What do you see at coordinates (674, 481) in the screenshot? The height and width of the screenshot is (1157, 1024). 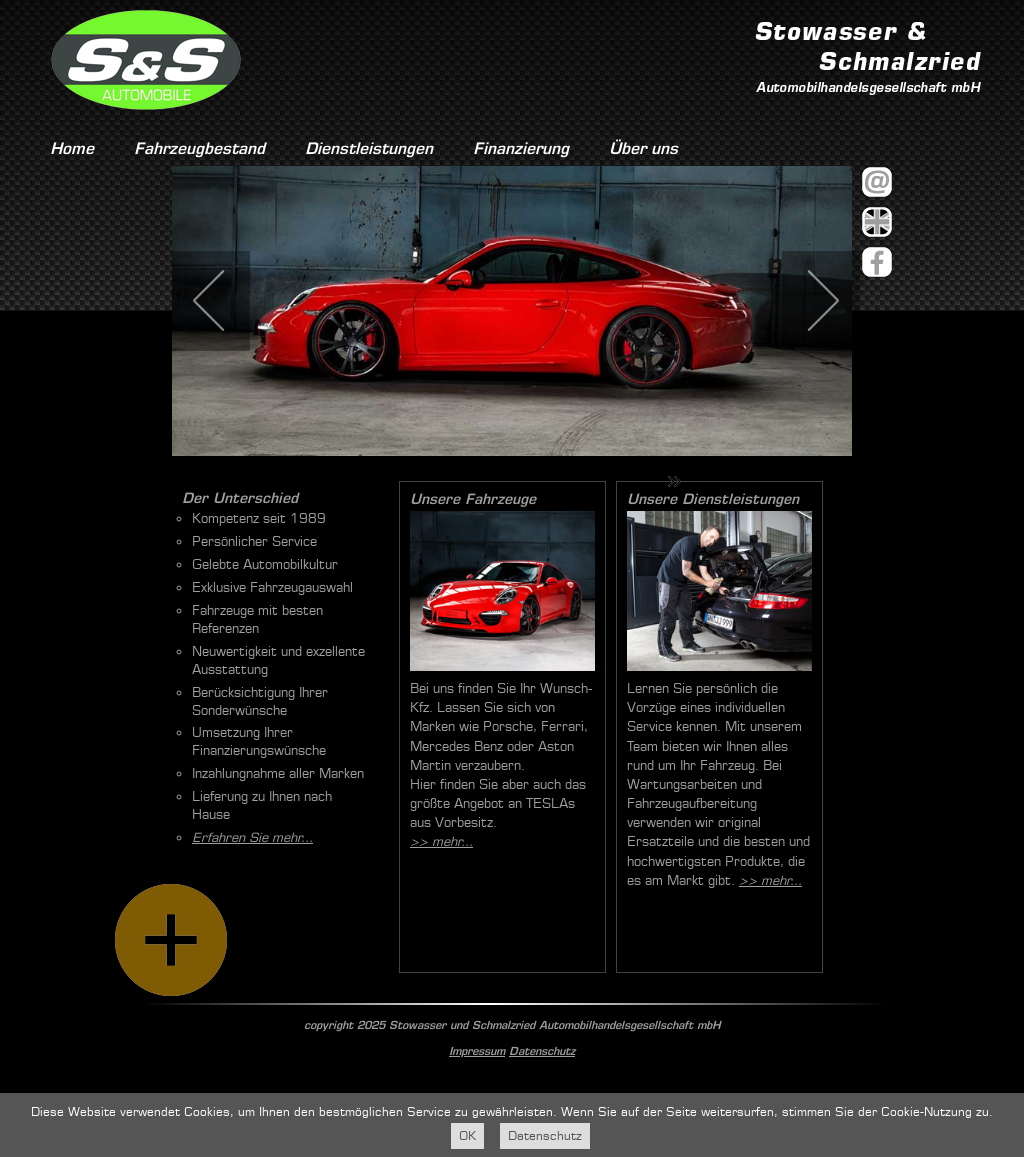 I see `skip forward or advance quickly` at bounding box center [674, 481].